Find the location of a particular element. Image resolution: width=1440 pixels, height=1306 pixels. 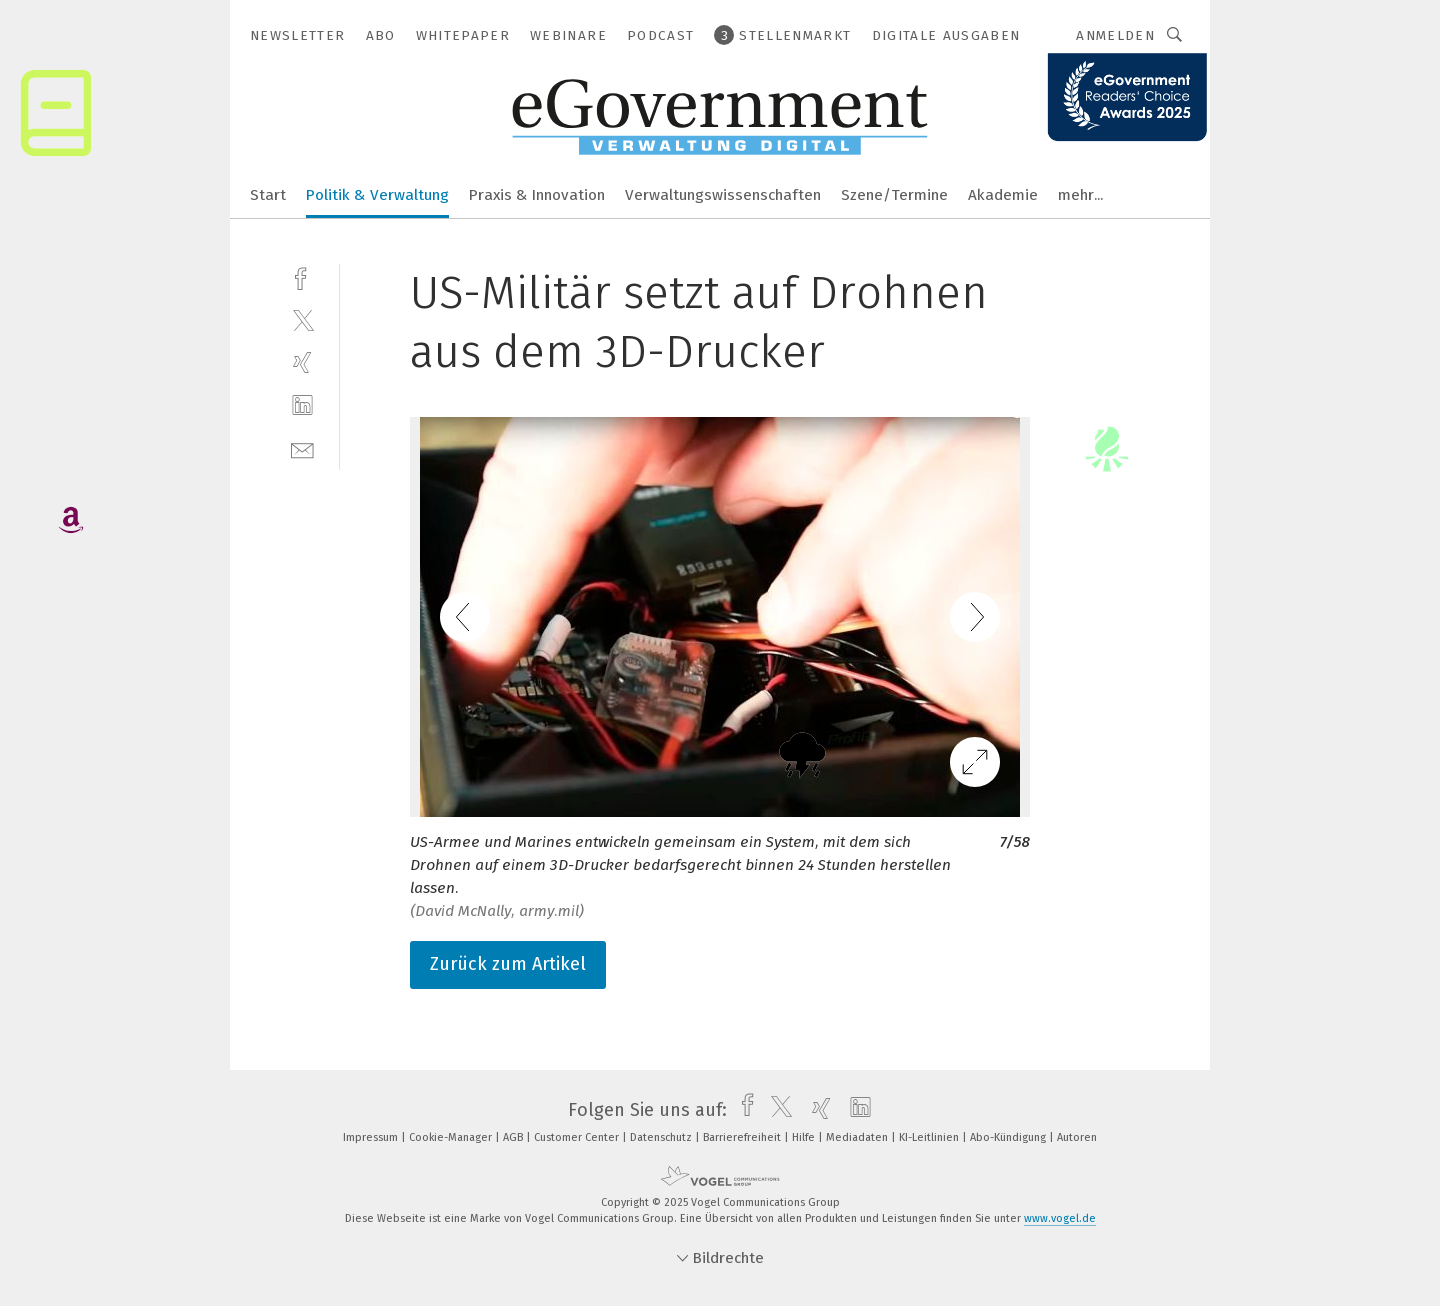

indicates thunderstorm weather conditions is located at coordinates (802, 755).